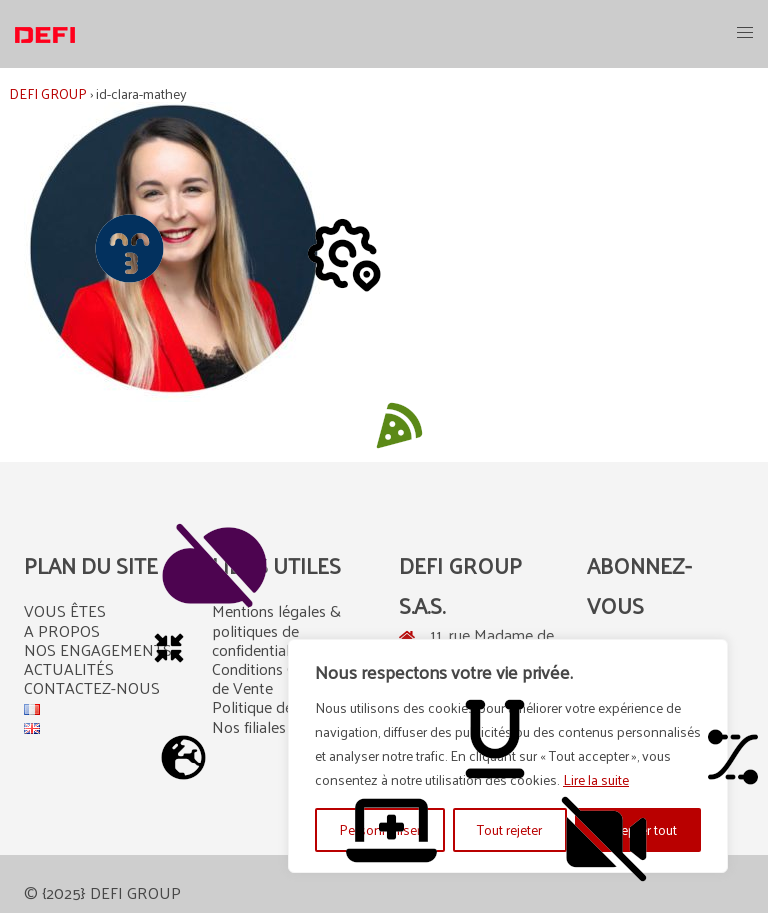 Image resolution: width=768 pixels, height=913 pixels. What do you see at coordinates (169, 648) in the screenshot?
I see `exit fullscreen mode` at bounding box center [169, 648].